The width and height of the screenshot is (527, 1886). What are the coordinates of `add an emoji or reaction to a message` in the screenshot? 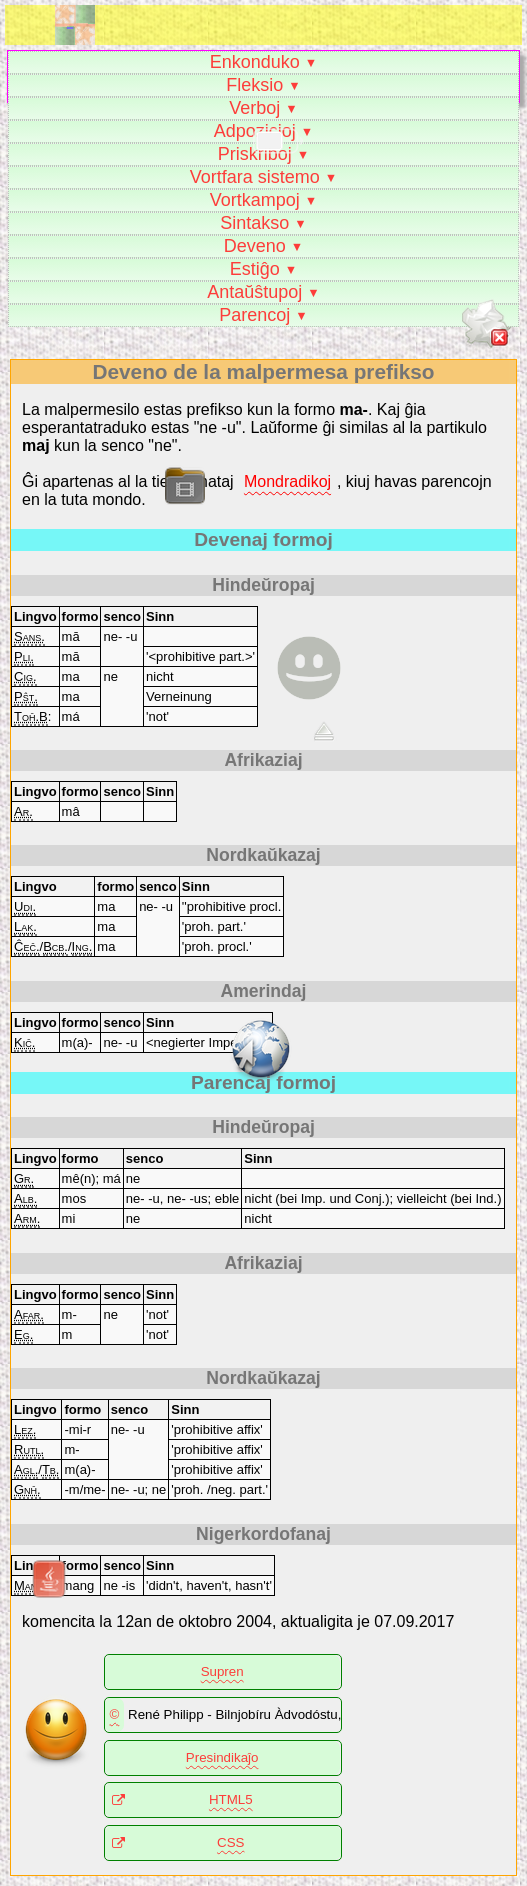 It's located at (309, 668).